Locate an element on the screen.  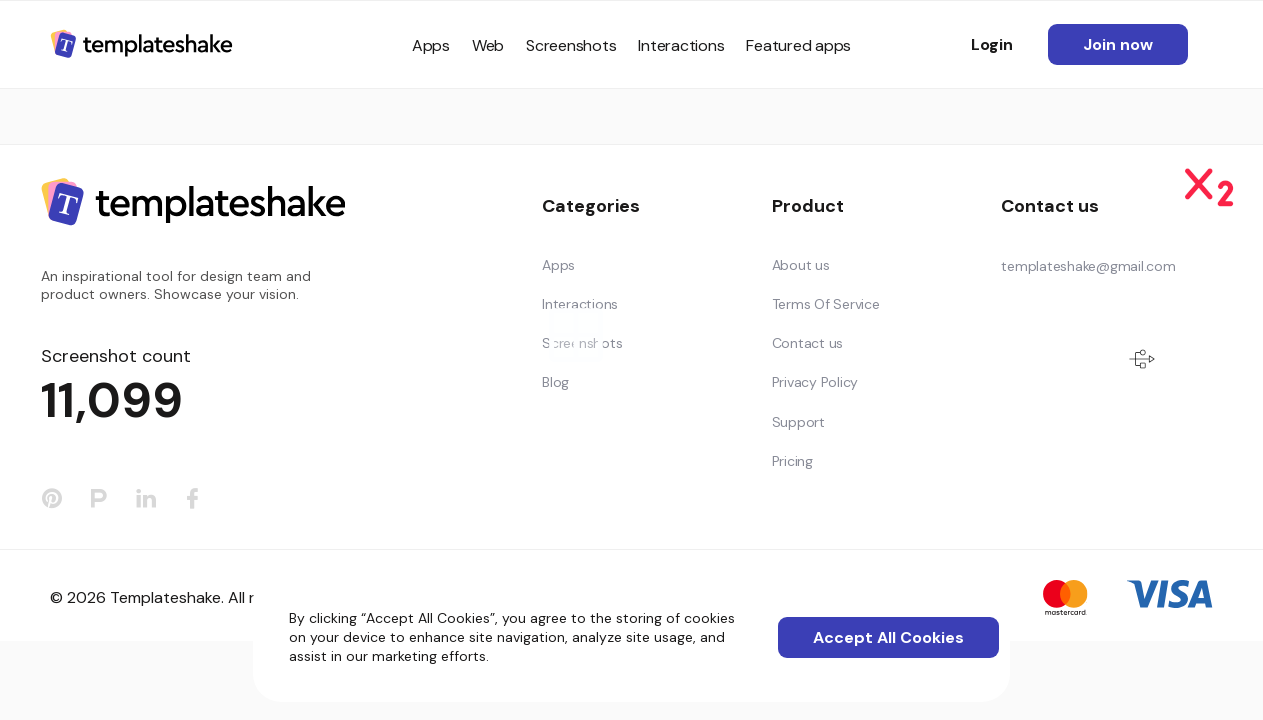
connect a USB device is located at coordinates (1142, 359).